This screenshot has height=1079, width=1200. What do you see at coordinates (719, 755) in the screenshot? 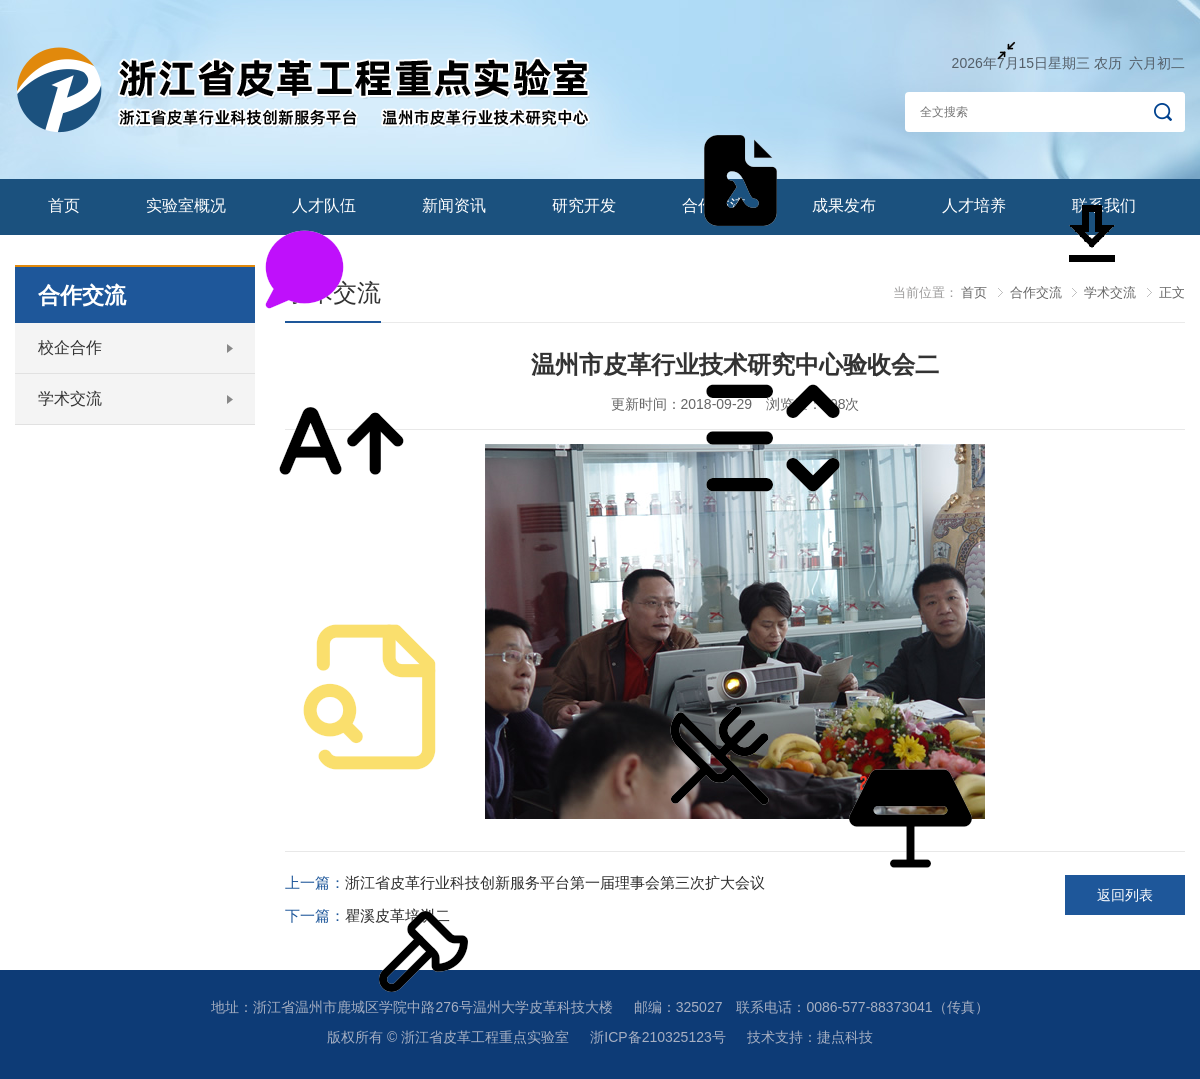
I see `restaurant or dining location` at bounding box center [719, 755].